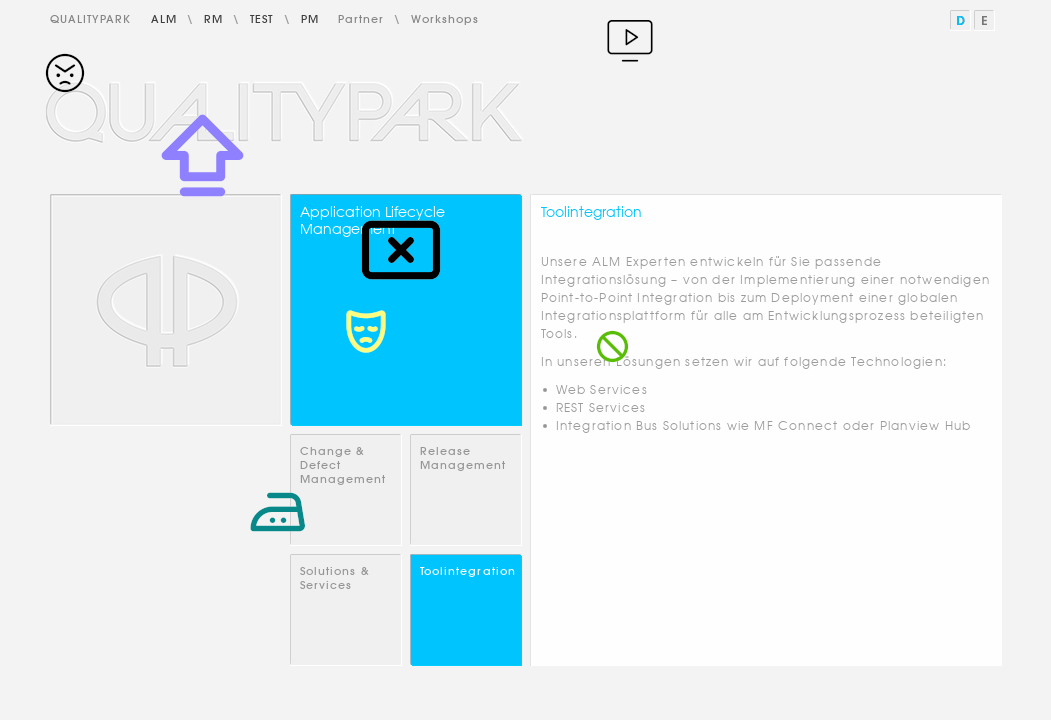  Describe the element at coordinates (630, 39) in the screenshot. I see `play video on display` at that location.